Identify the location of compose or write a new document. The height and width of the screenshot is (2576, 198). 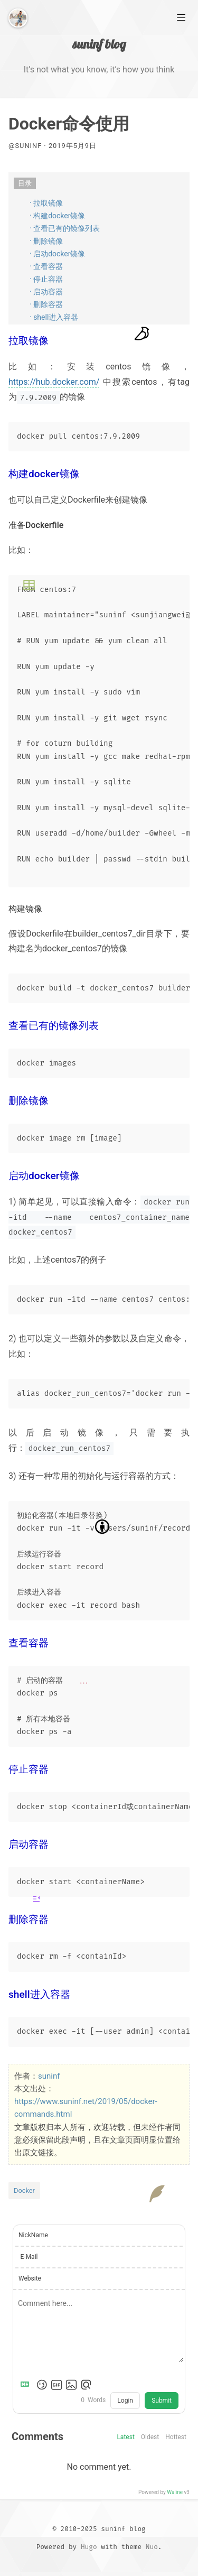
(157, 2193).